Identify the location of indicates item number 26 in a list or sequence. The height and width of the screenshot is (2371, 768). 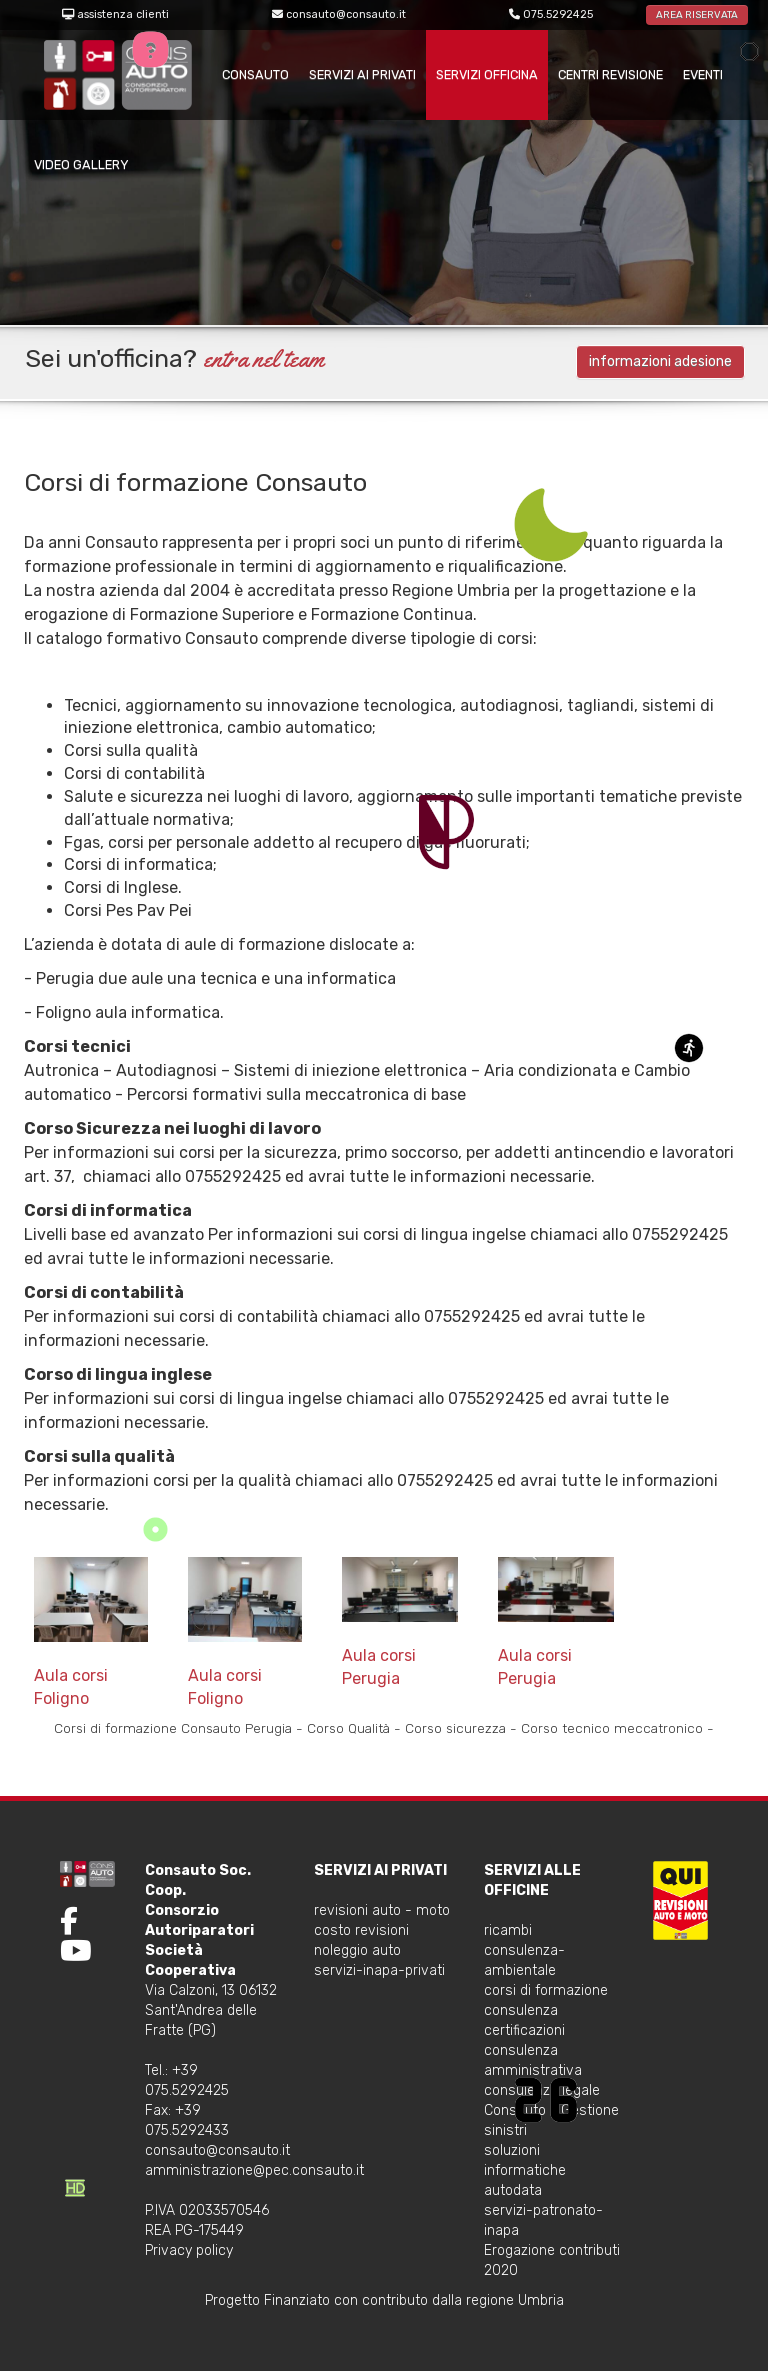
(546, 2100).